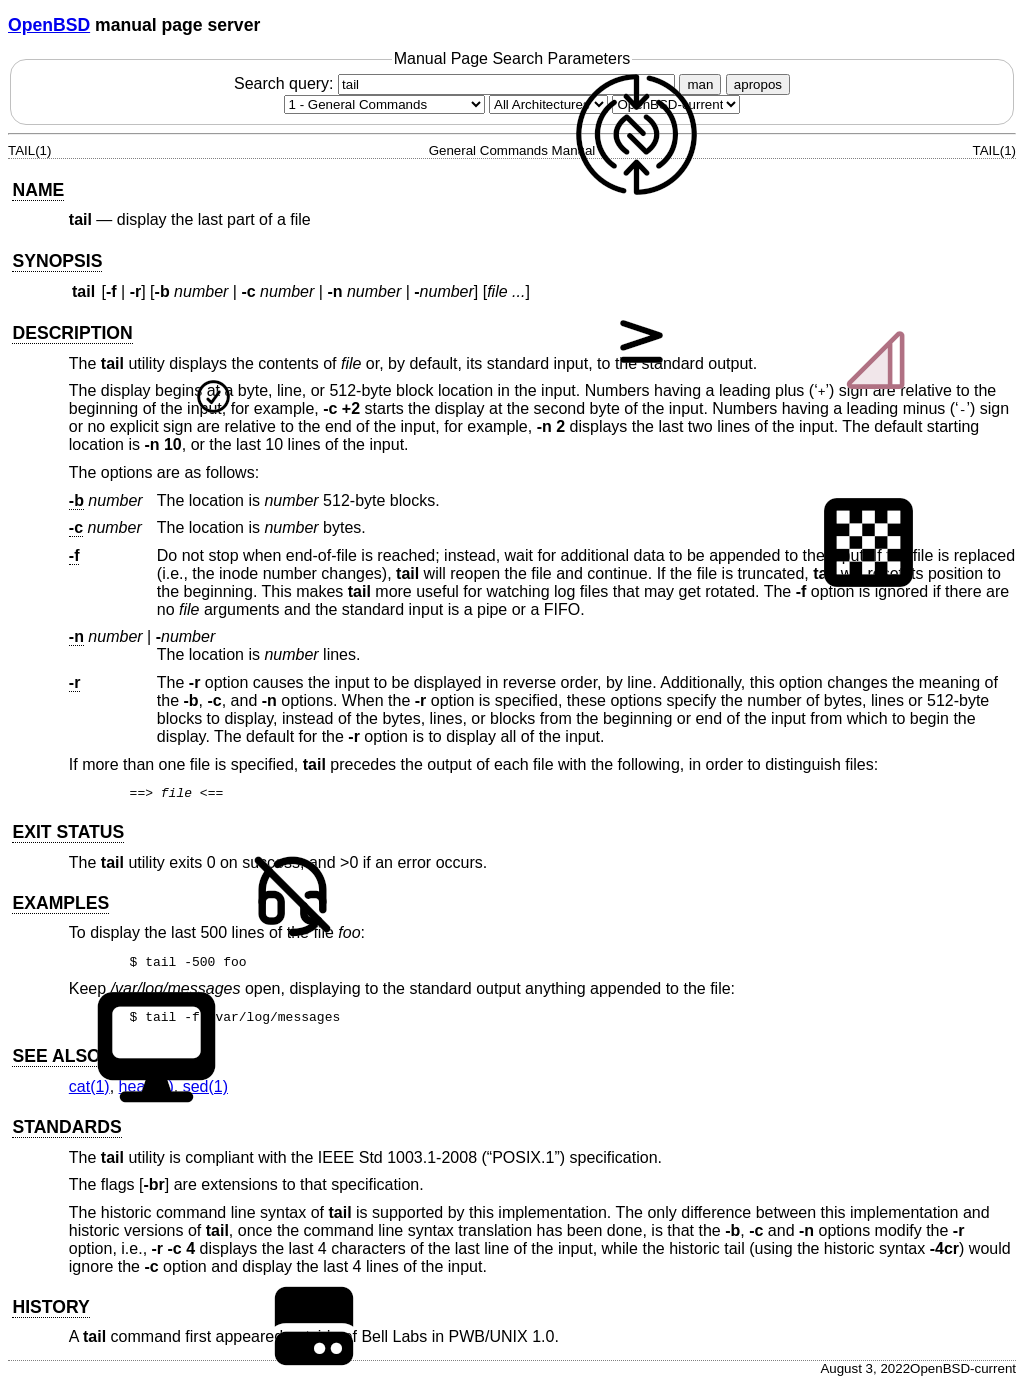 The width and height of the screenshot is (1024, 1384). I want to click on mute or disable headset audio, so click(292, 894).